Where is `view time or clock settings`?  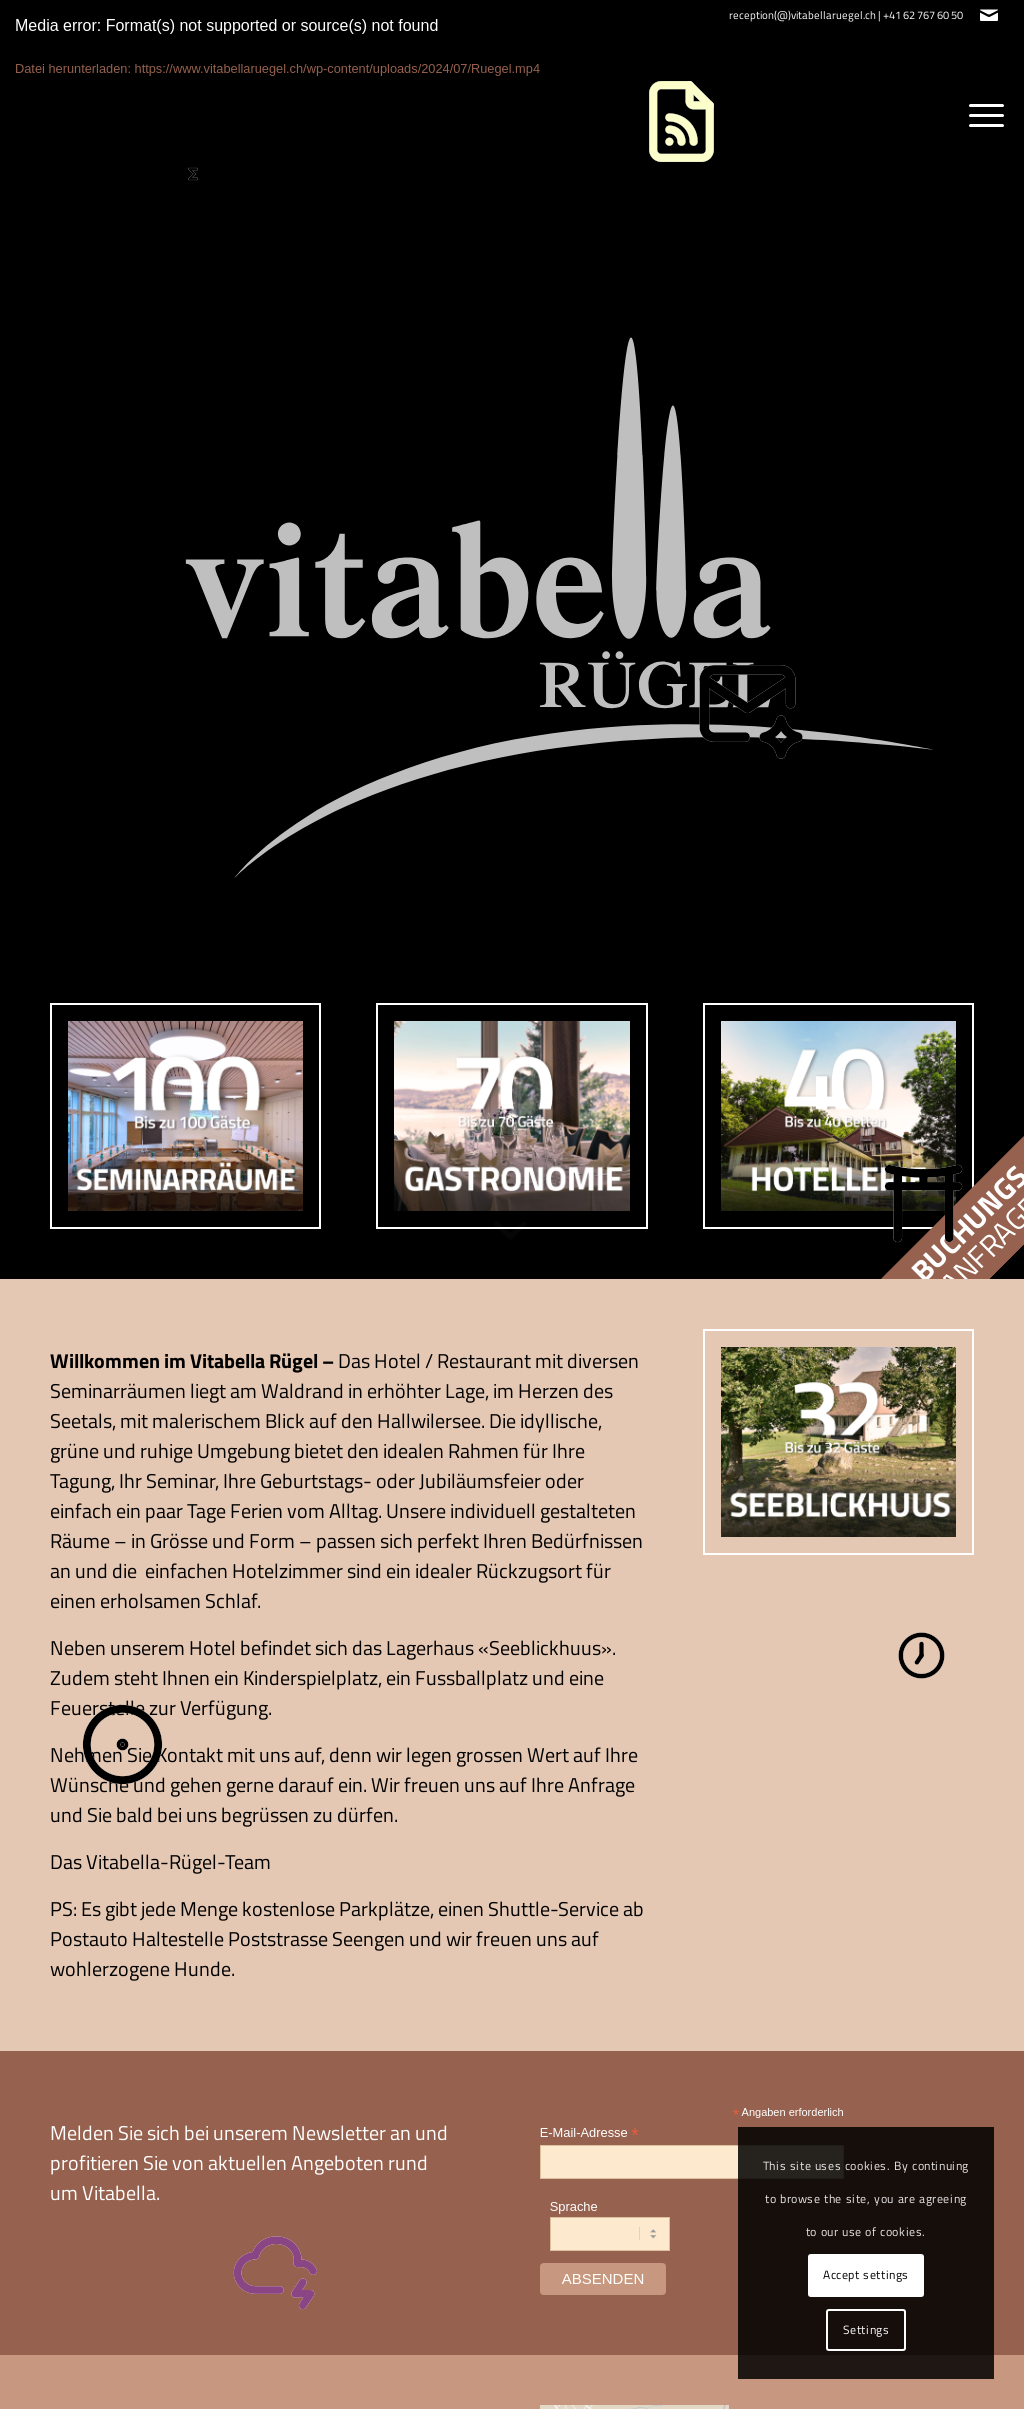
view time or clock settings is located at coordinates (921, 1655).